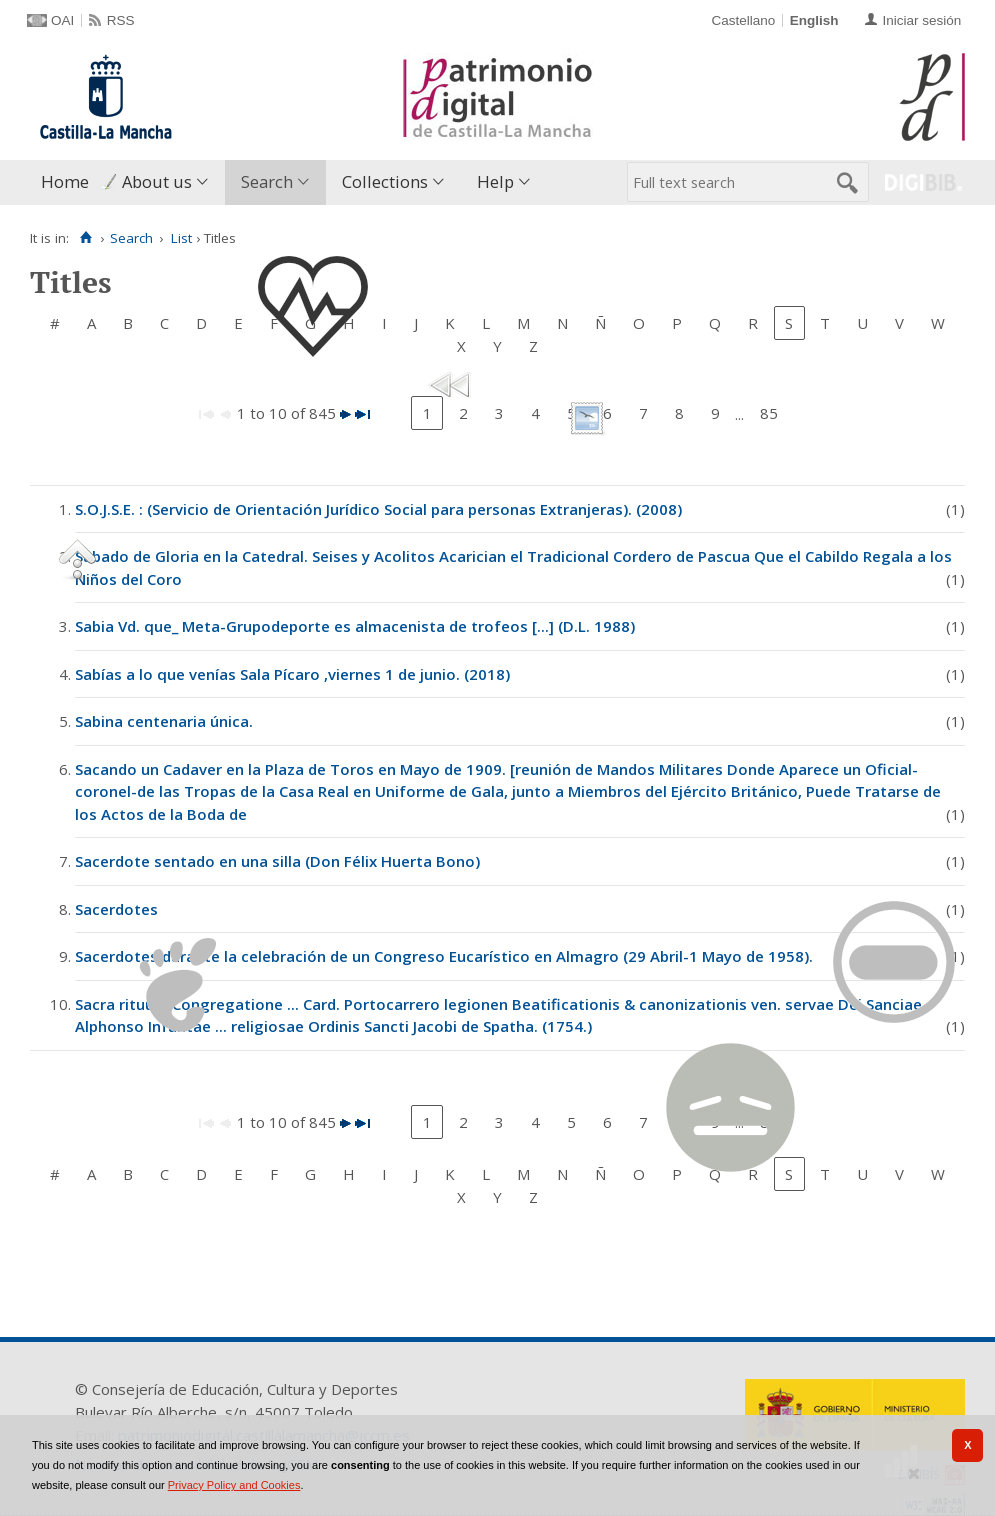  What do you see at coordinates (108, 182) in the screenshot?
I see `switch text direction to right-to-left` at bounding box center [108, 182].